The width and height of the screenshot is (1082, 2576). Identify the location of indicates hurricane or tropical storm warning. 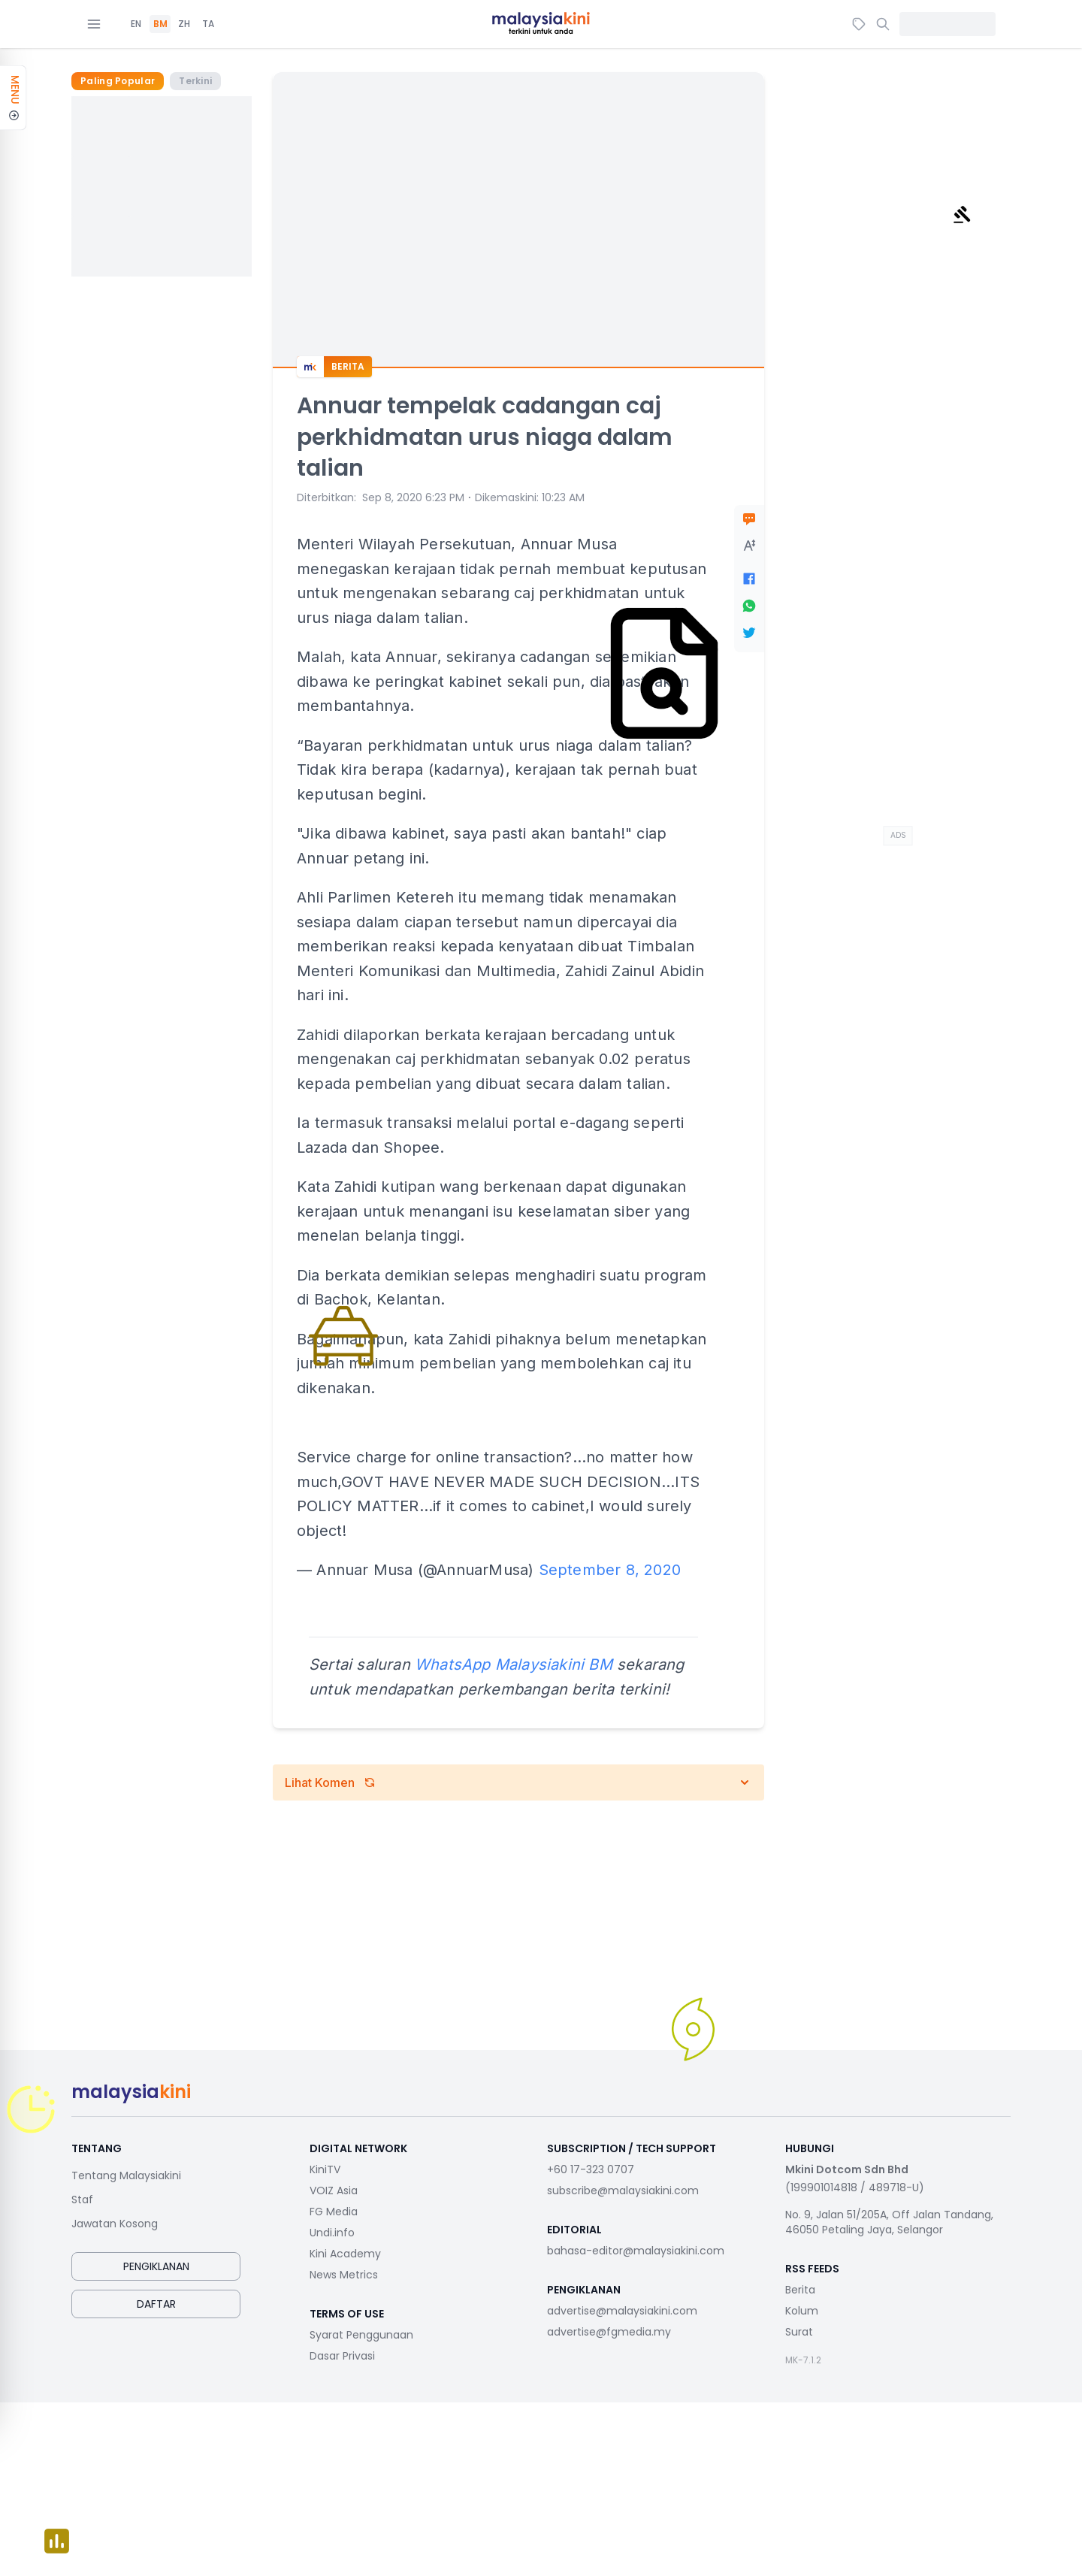
(693, 2029).